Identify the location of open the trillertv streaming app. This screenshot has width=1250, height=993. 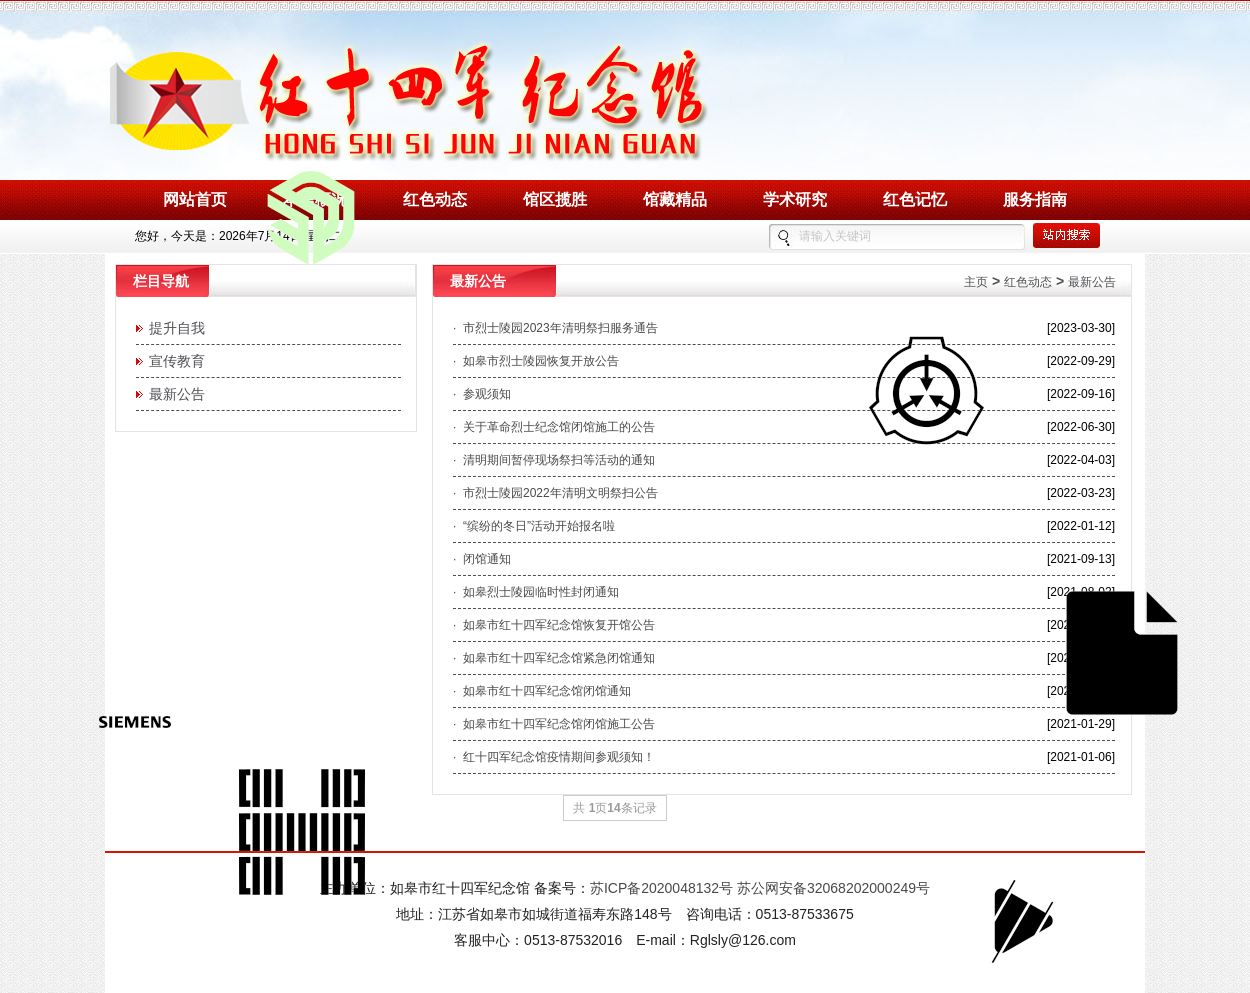
(1022, 921).